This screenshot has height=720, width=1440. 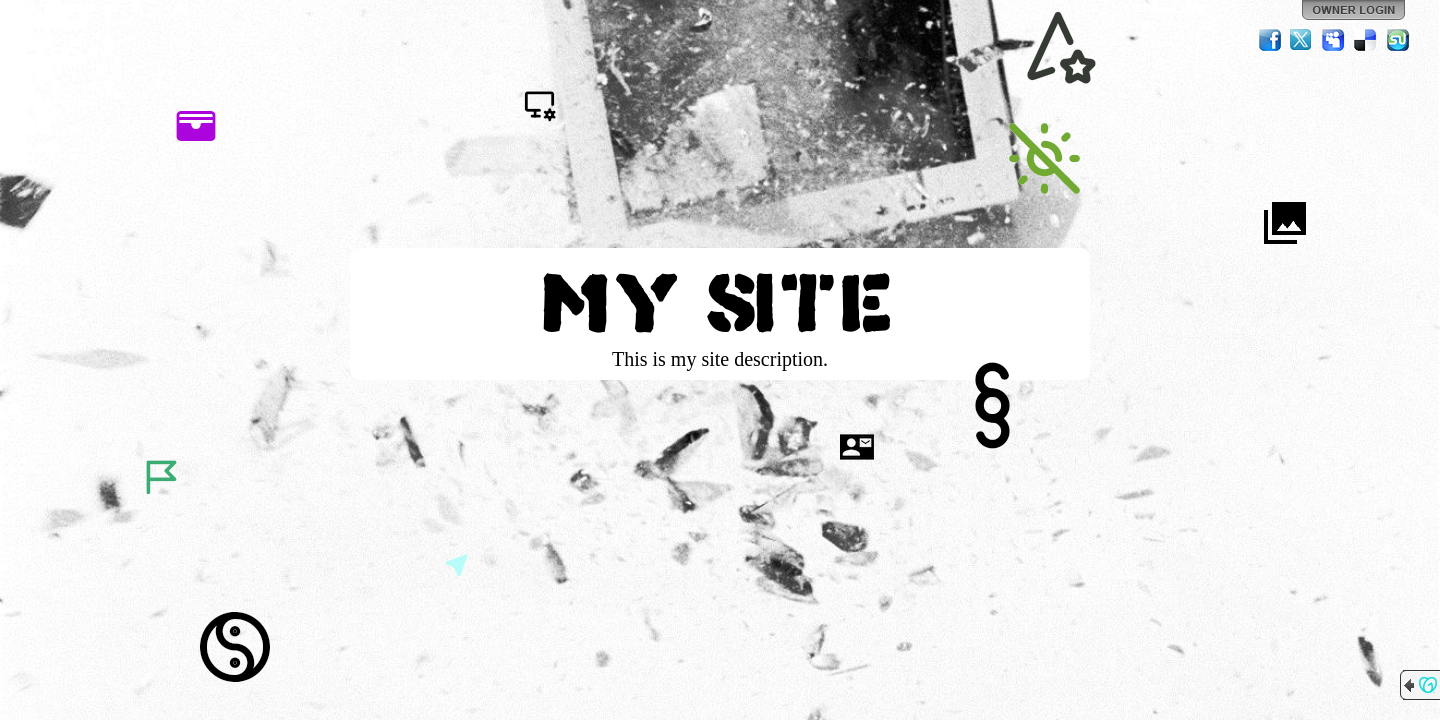 What do you see at coordinates (992, 405) in the screenshot?
I see `indicates a legal or terms section` at bounding box center [992, 405].